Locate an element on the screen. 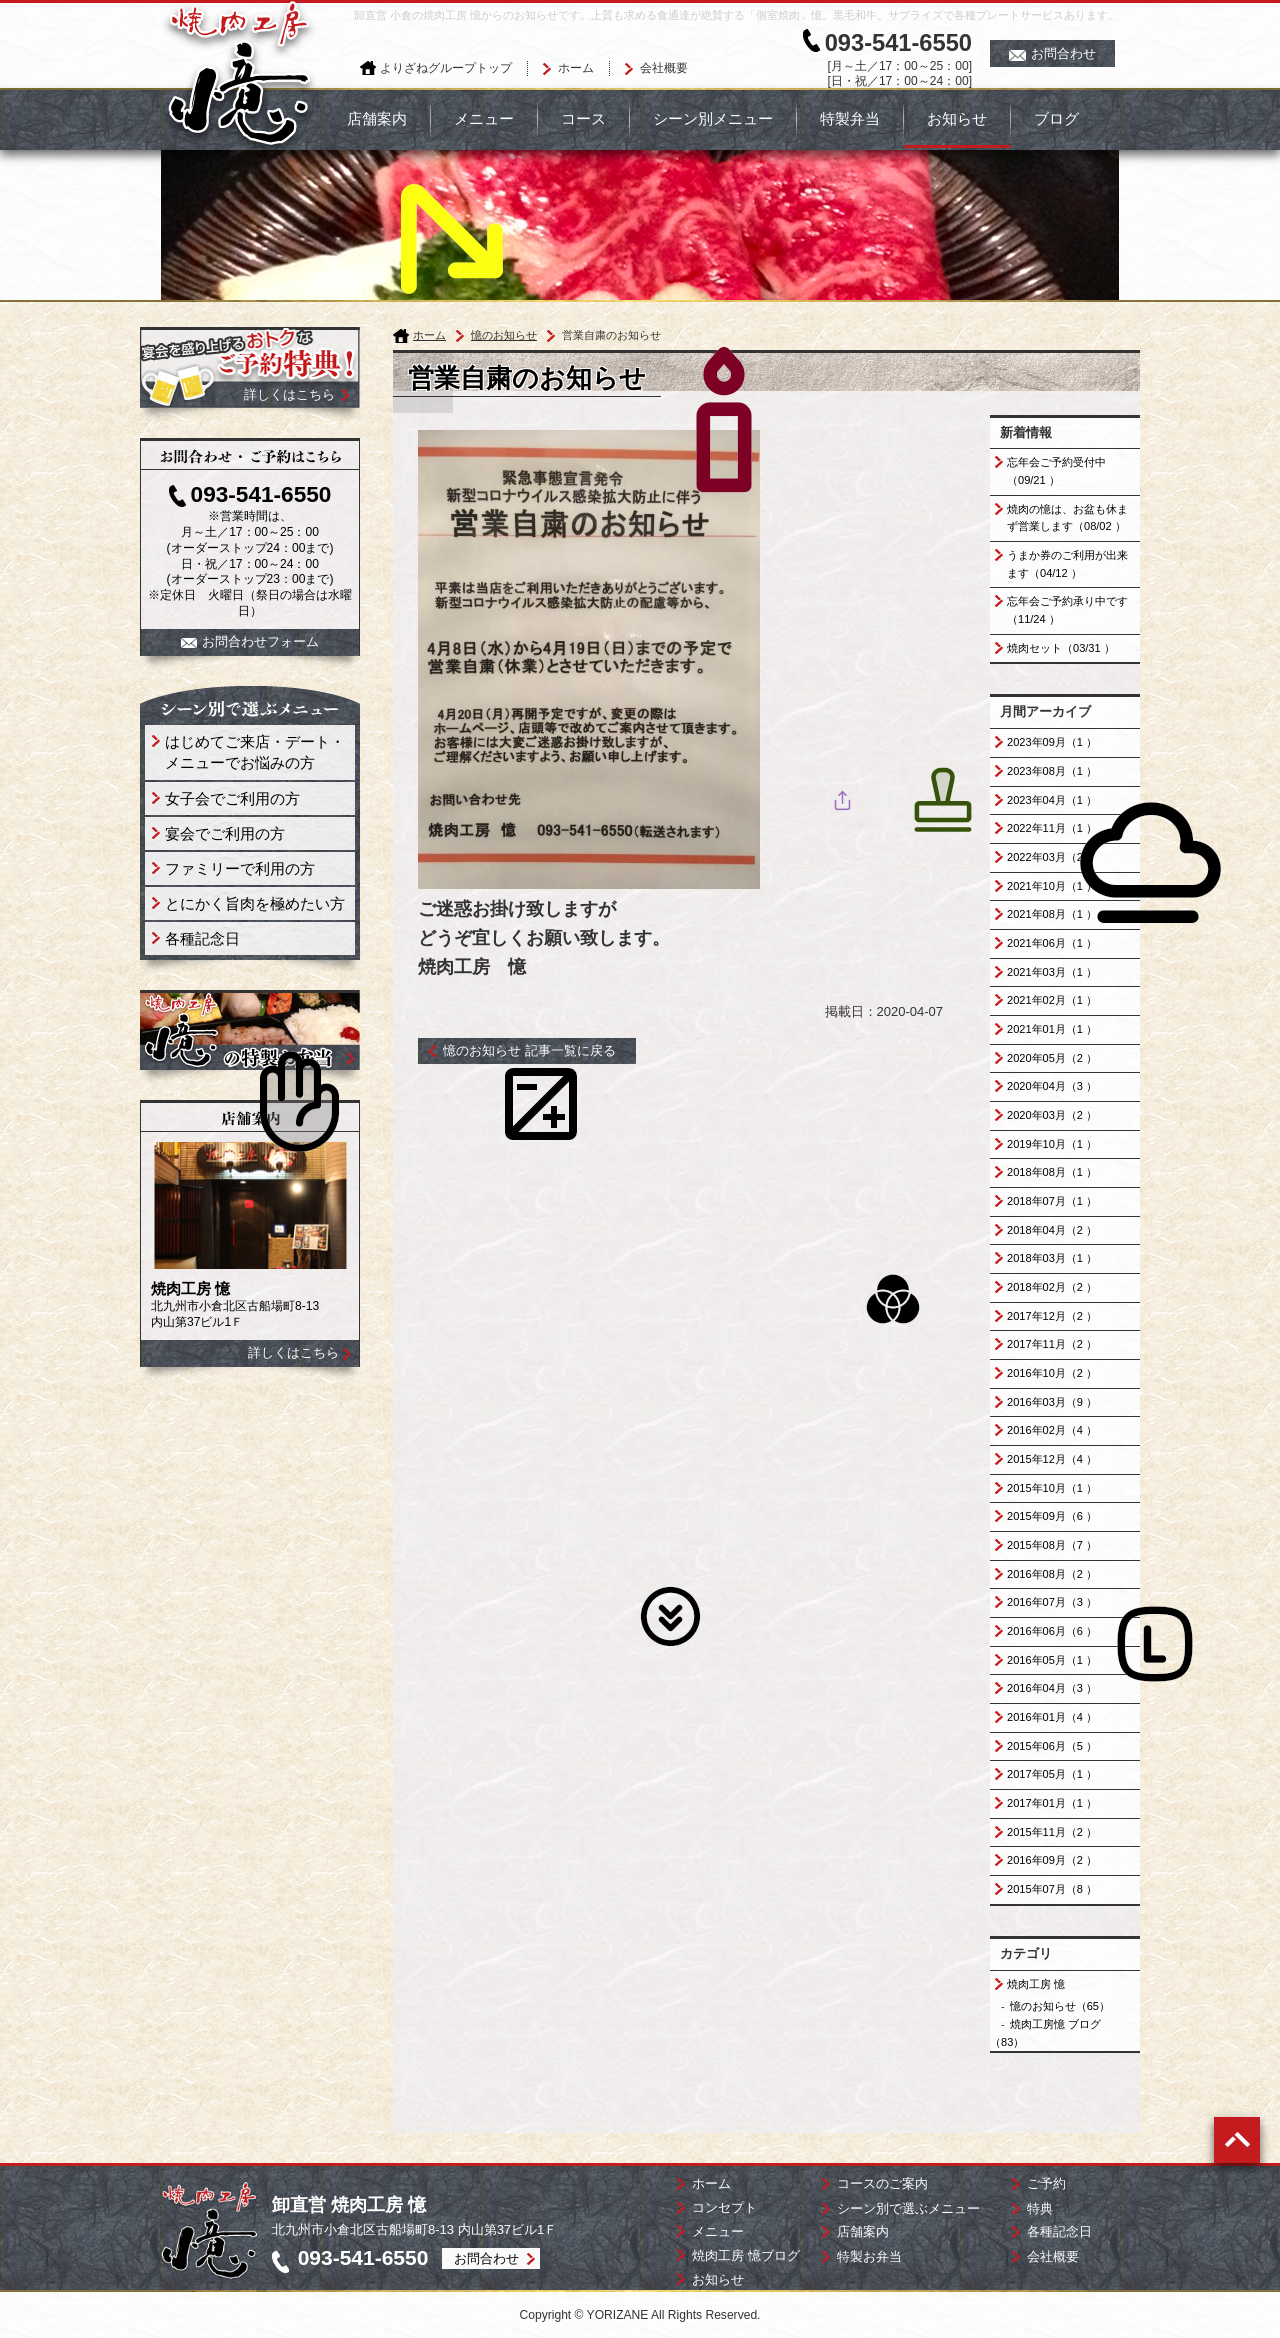  apply a stamp or seal to a document is located at coordinates (943, 801).